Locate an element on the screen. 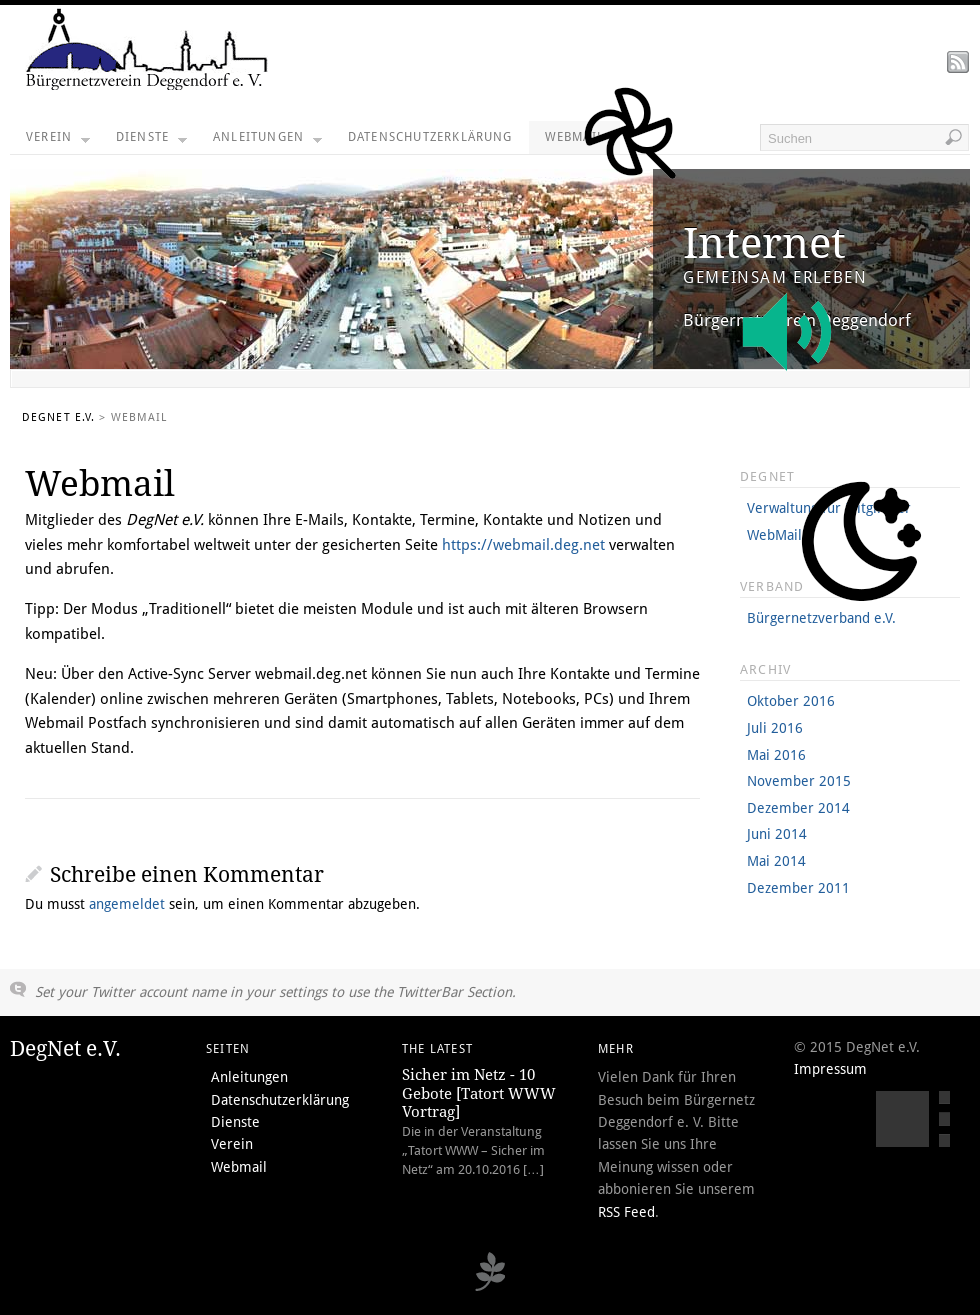  toggle sidebar panel visibility is located at coordinates (913, 1119).